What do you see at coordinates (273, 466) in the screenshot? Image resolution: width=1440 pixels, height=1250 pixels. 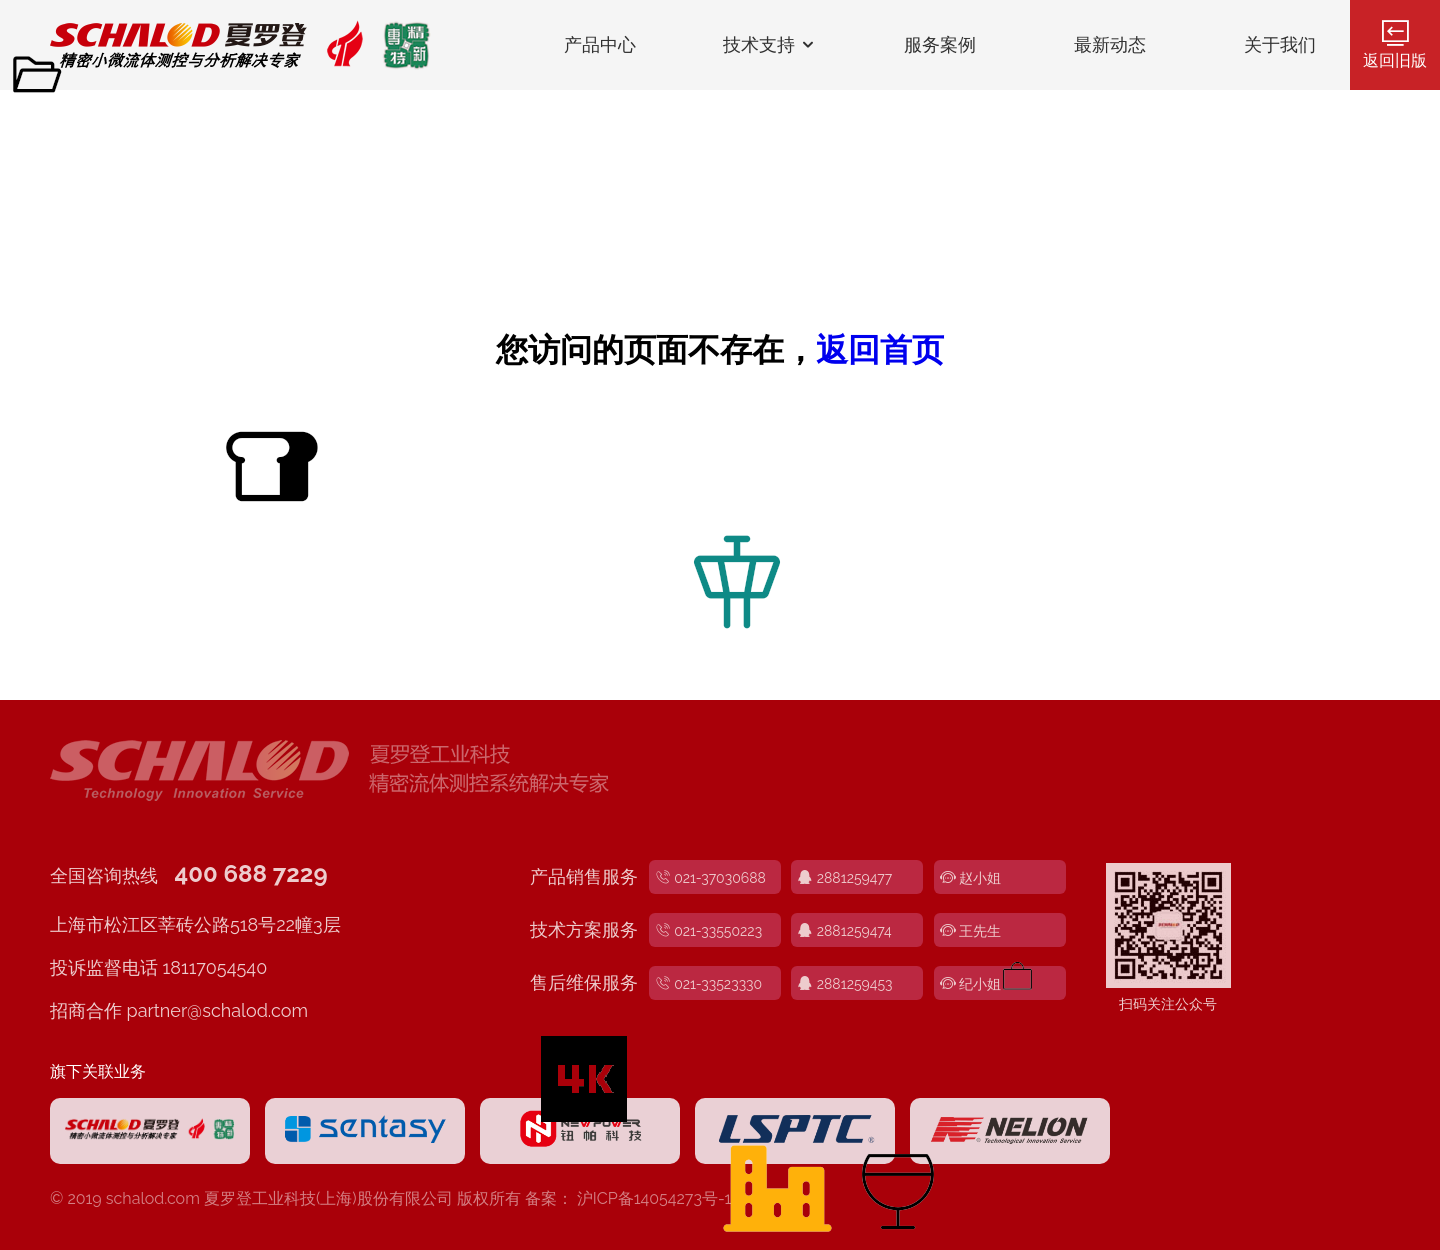 I see `browse bakery or bread products` at bounding box center [273, 466].